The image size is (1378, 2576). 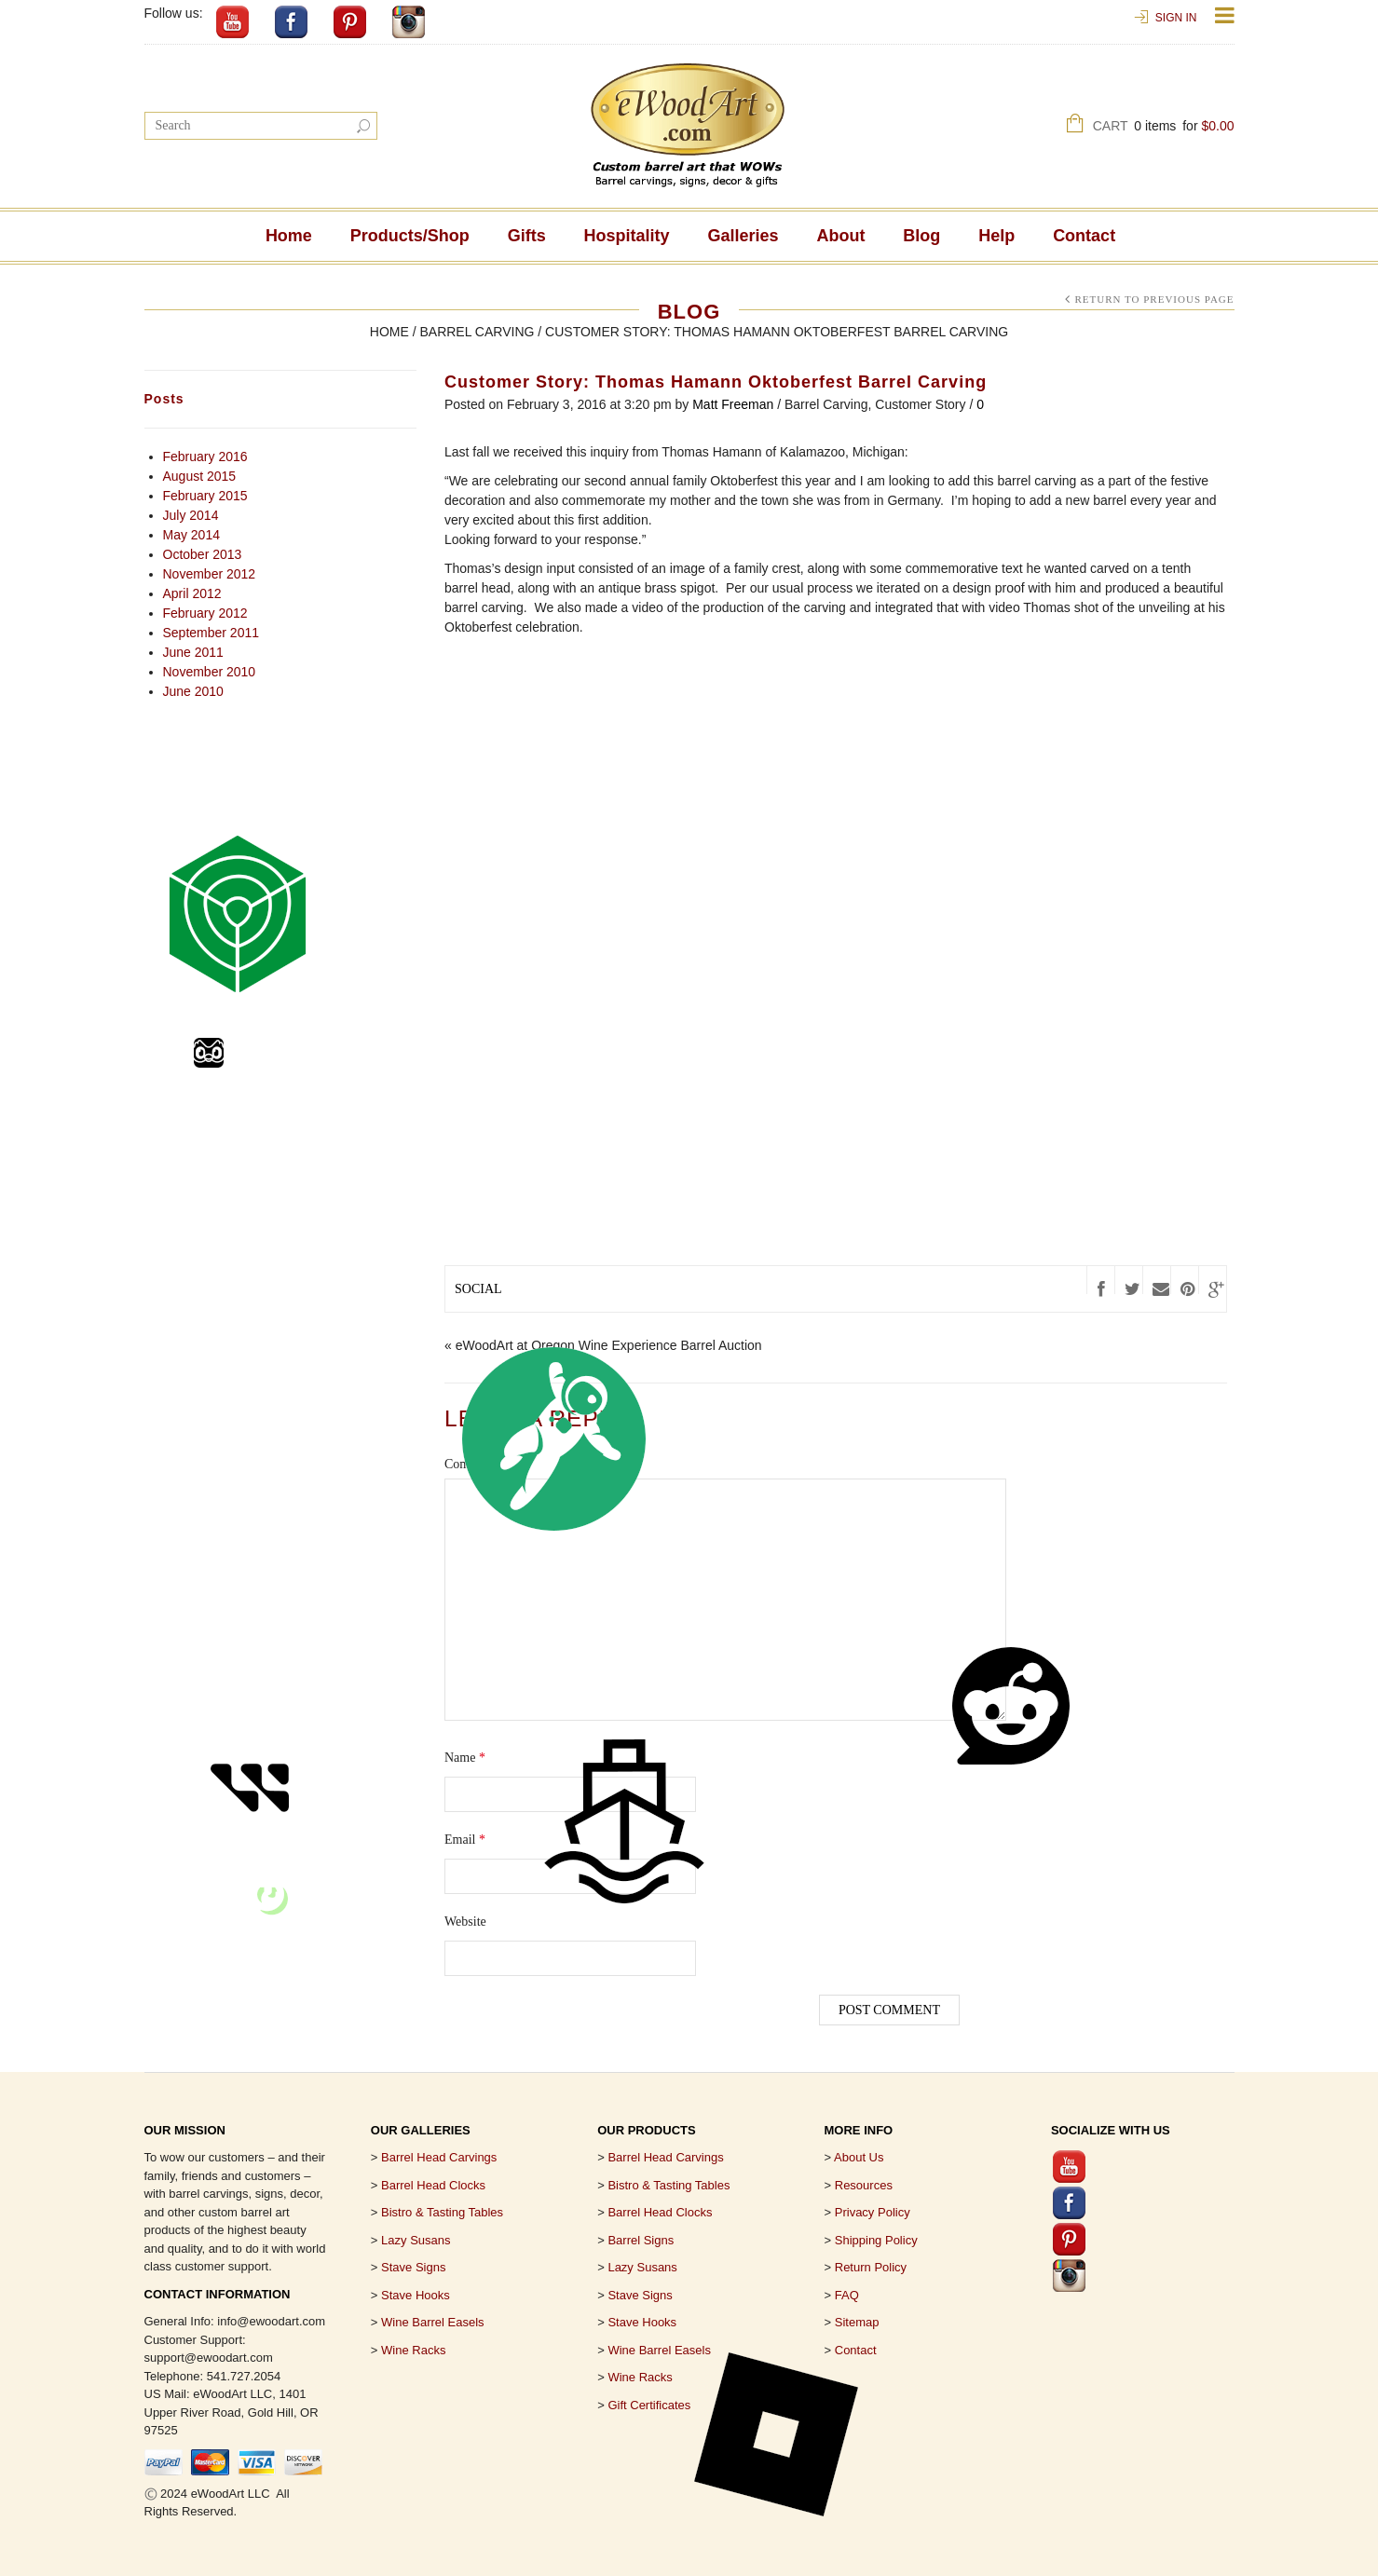 I want to click on open the Grav CMS website or application, so click(x=553, y=1438).